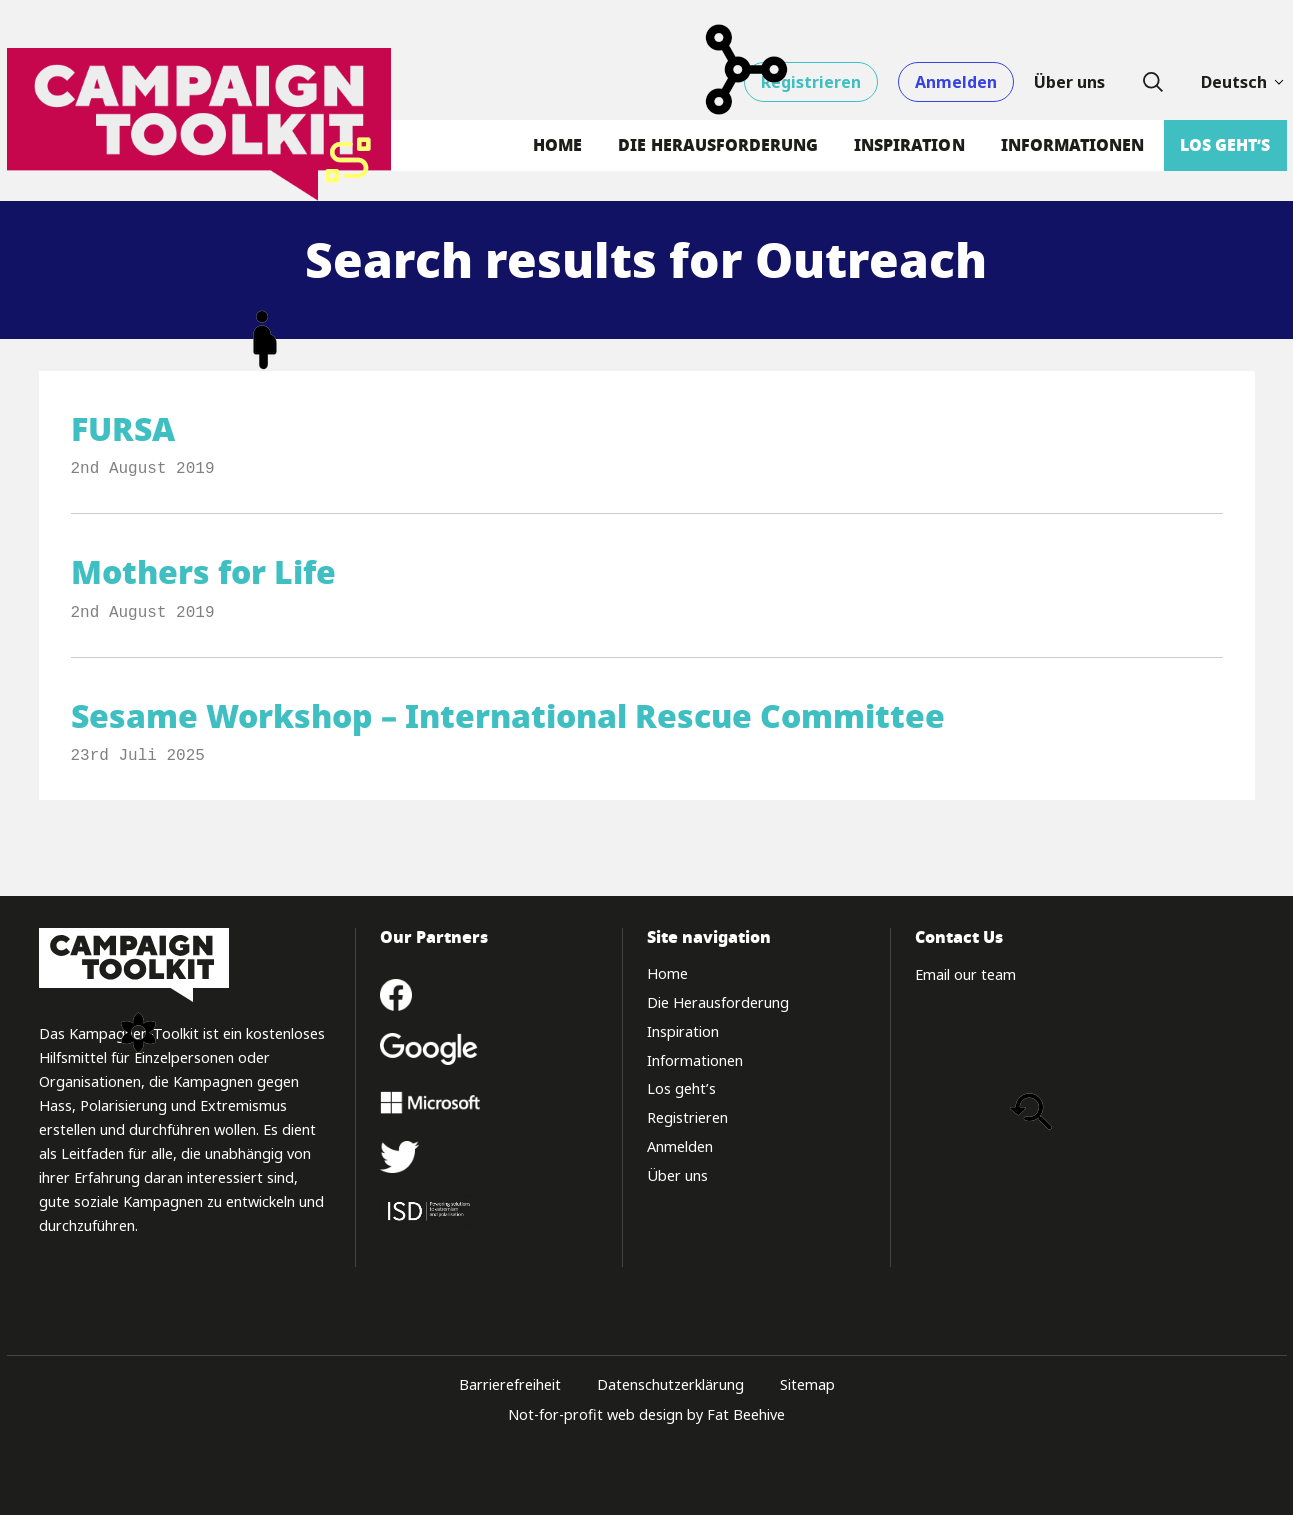 The width and height of the screenshot is (1293, 1515). I want to click on redo or retry a search, so click(1031, 1112).